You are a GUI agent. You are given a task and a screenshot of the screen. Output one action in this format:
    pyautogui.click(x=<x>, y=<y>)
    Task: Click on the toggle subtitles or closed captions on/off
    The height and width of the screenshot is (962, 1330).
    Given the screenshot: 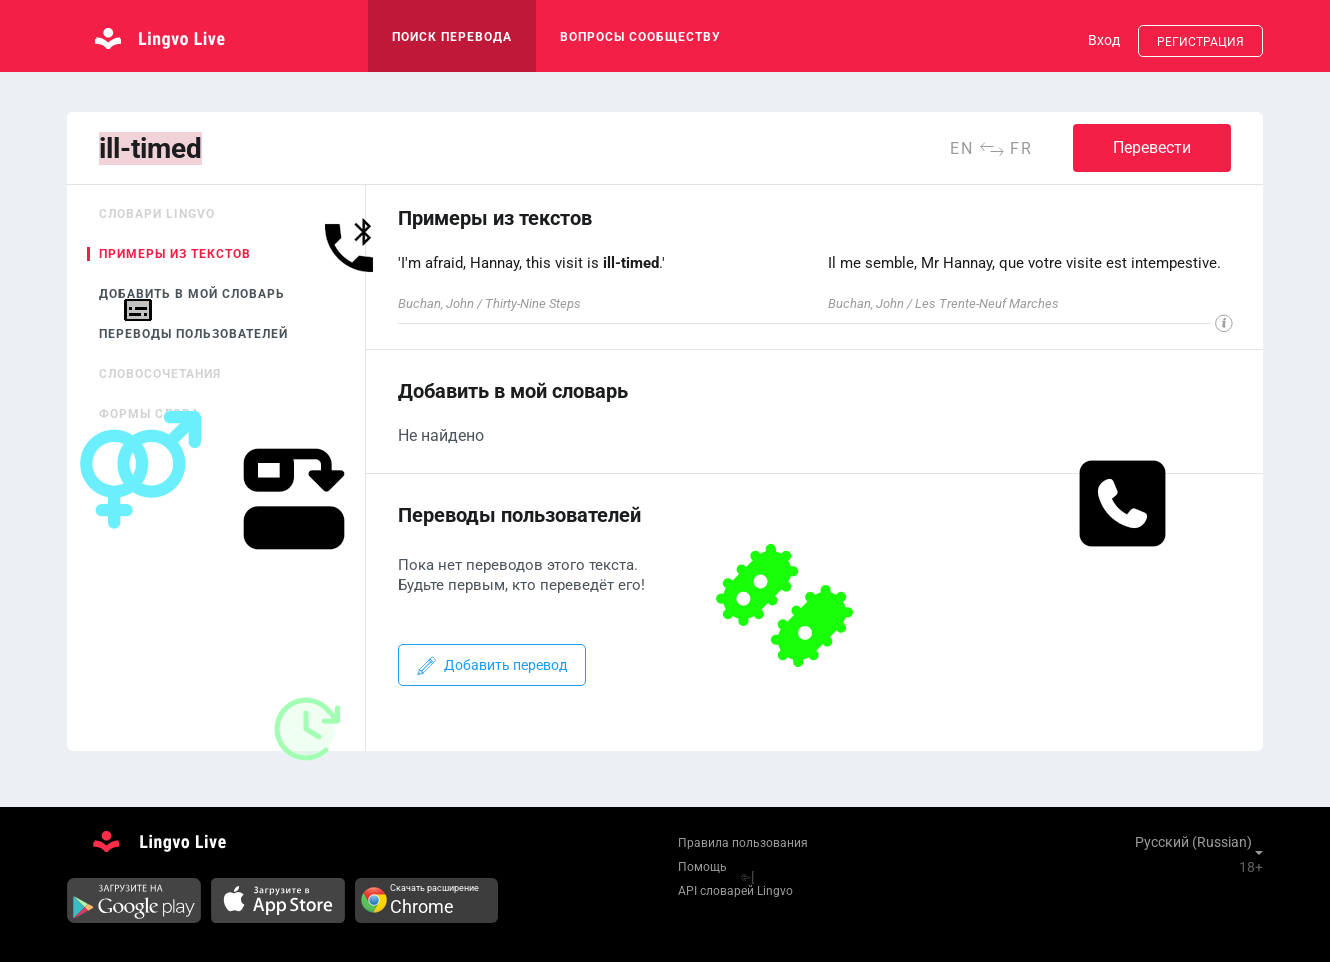 What is the action you would take?
    pyautogui.click(x=138, y=310)
    